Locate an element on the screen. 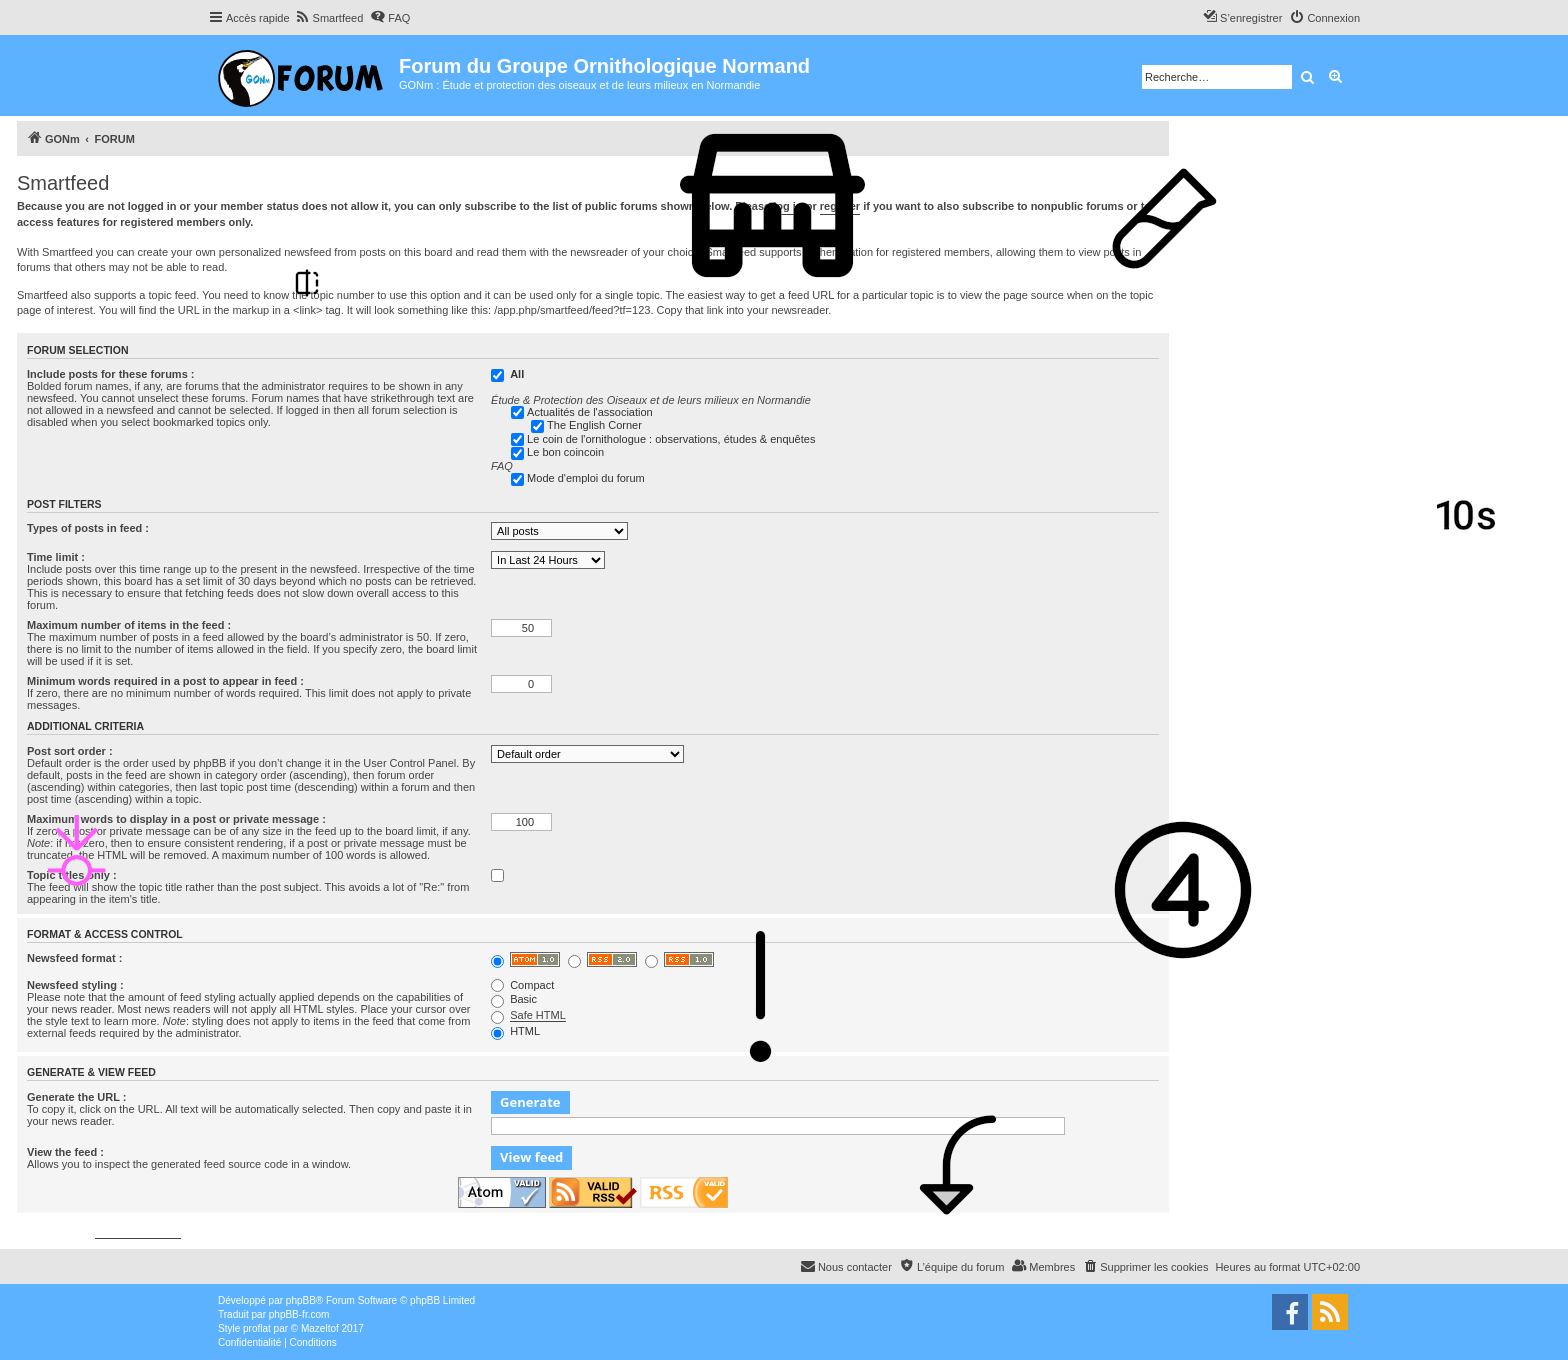 The width and height of the screenshot is (1568, 1360). set a 10-second timer is located at coordinates (1466, 515).